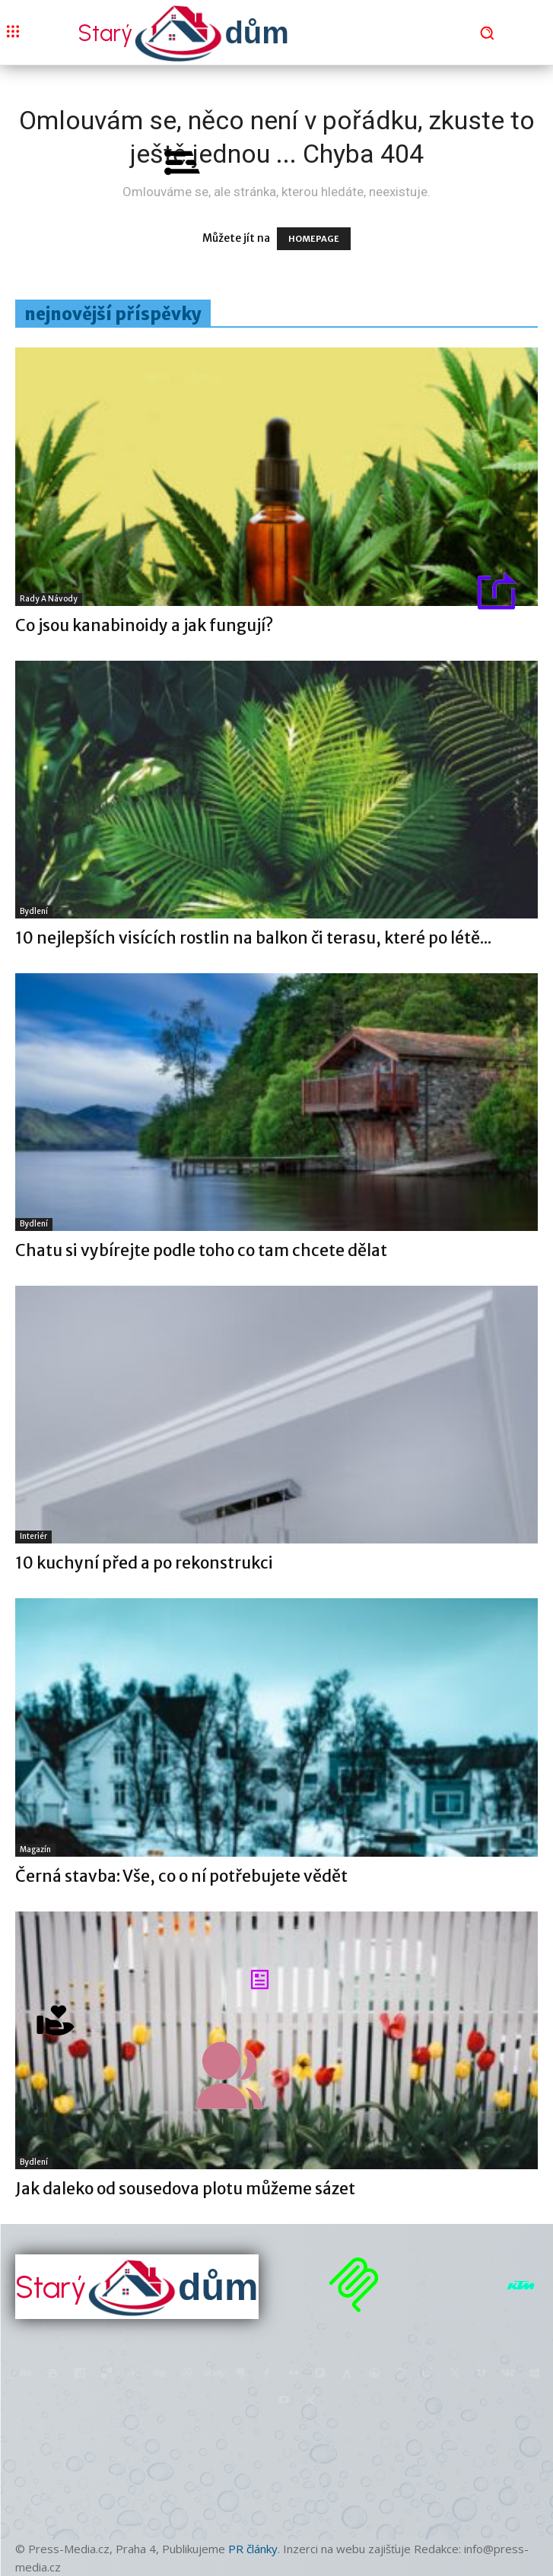 The height and width of the screenshot is (2576, 553). Describe the element at coordinates (182, 162) in the screenshot. I see `open Edge Impulse platform` at that location.